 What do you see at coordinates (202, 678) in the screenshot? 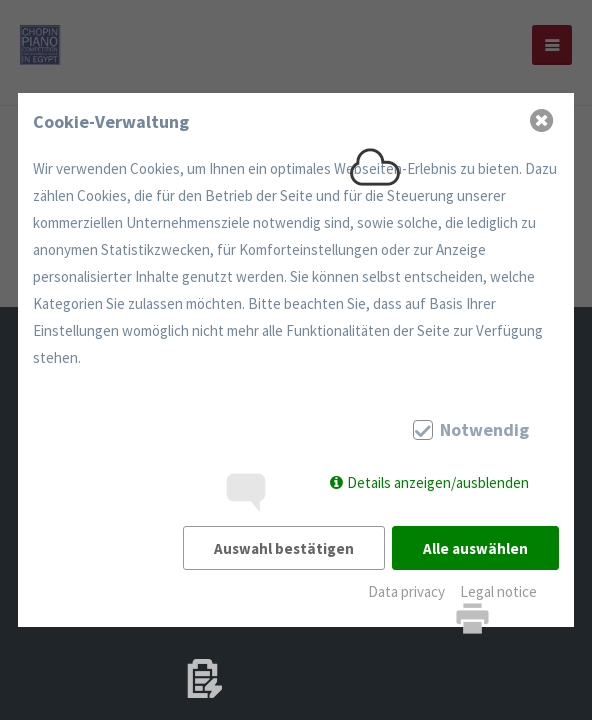
I see `battery fully charged and currently charging` at bounding box center [202, 678].